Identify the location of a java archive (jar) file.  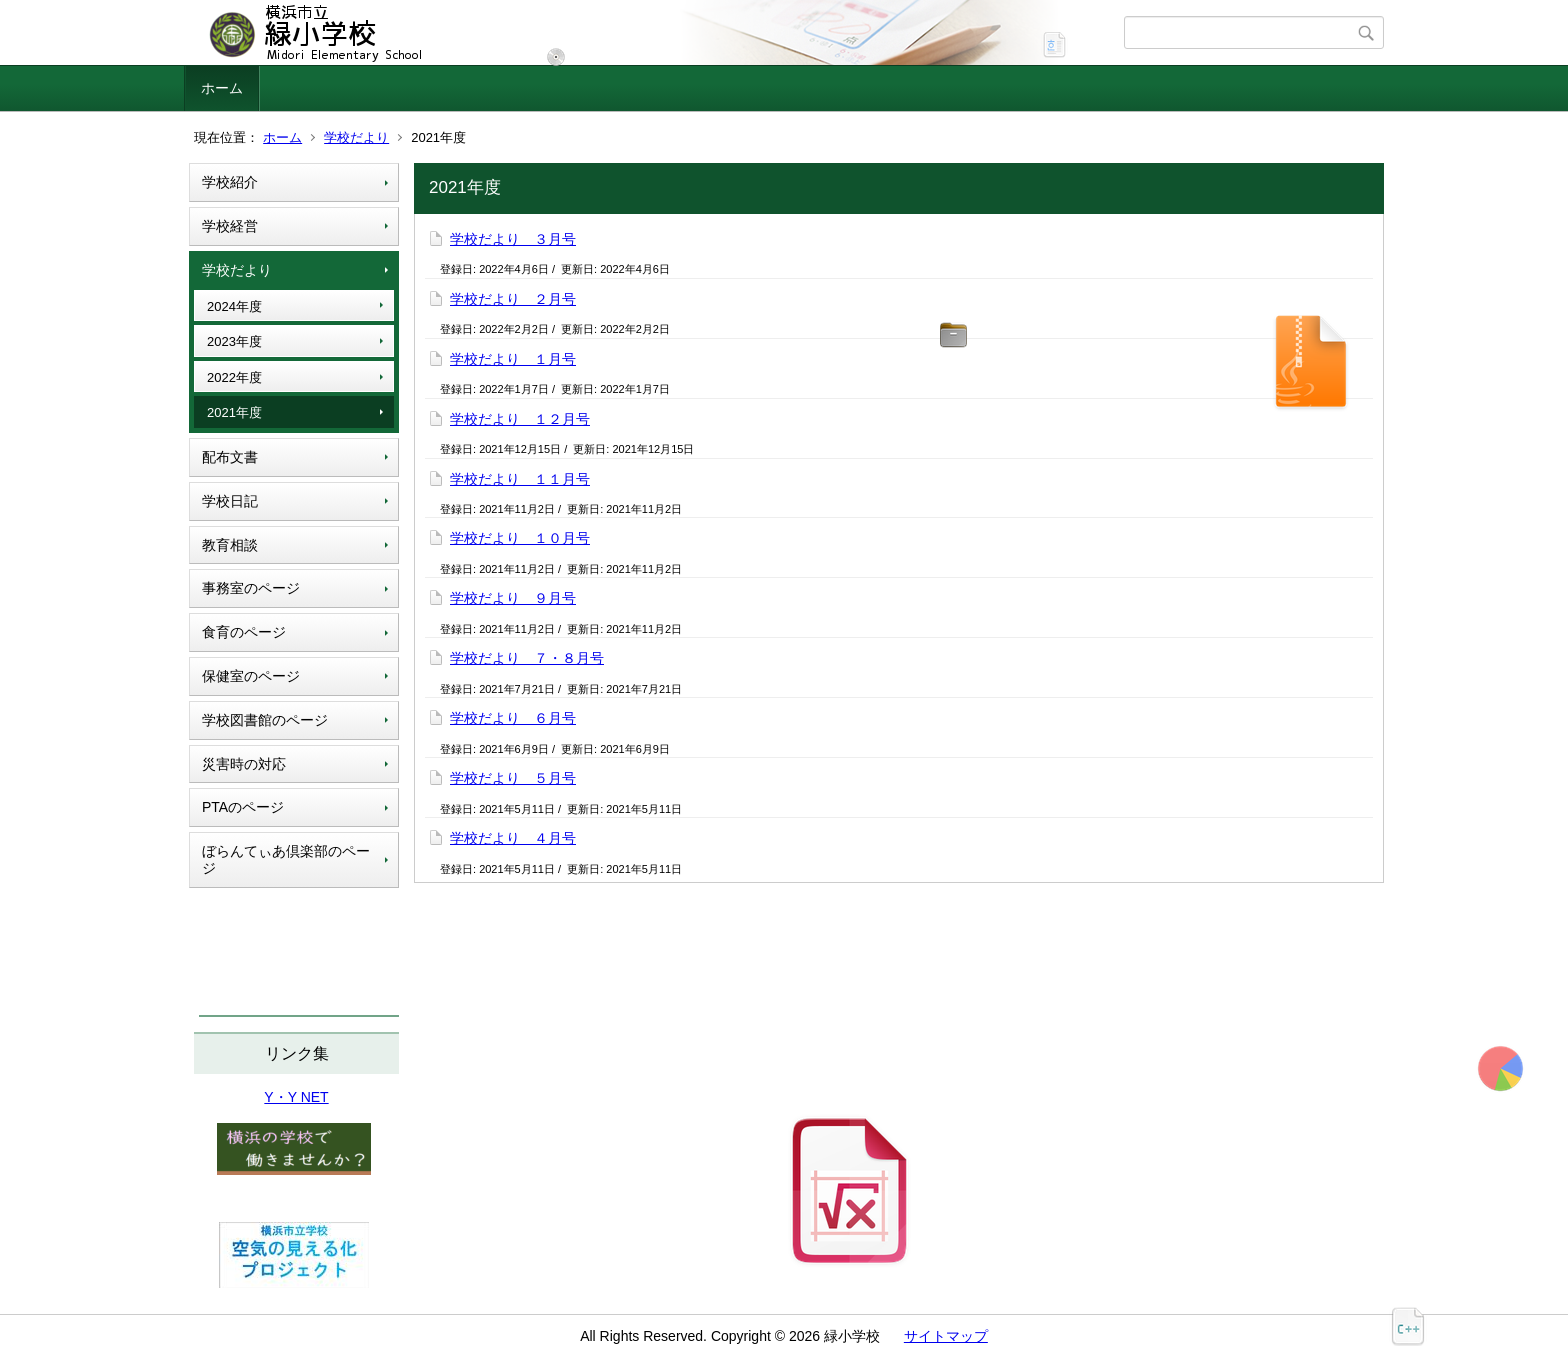
(1311, 363).